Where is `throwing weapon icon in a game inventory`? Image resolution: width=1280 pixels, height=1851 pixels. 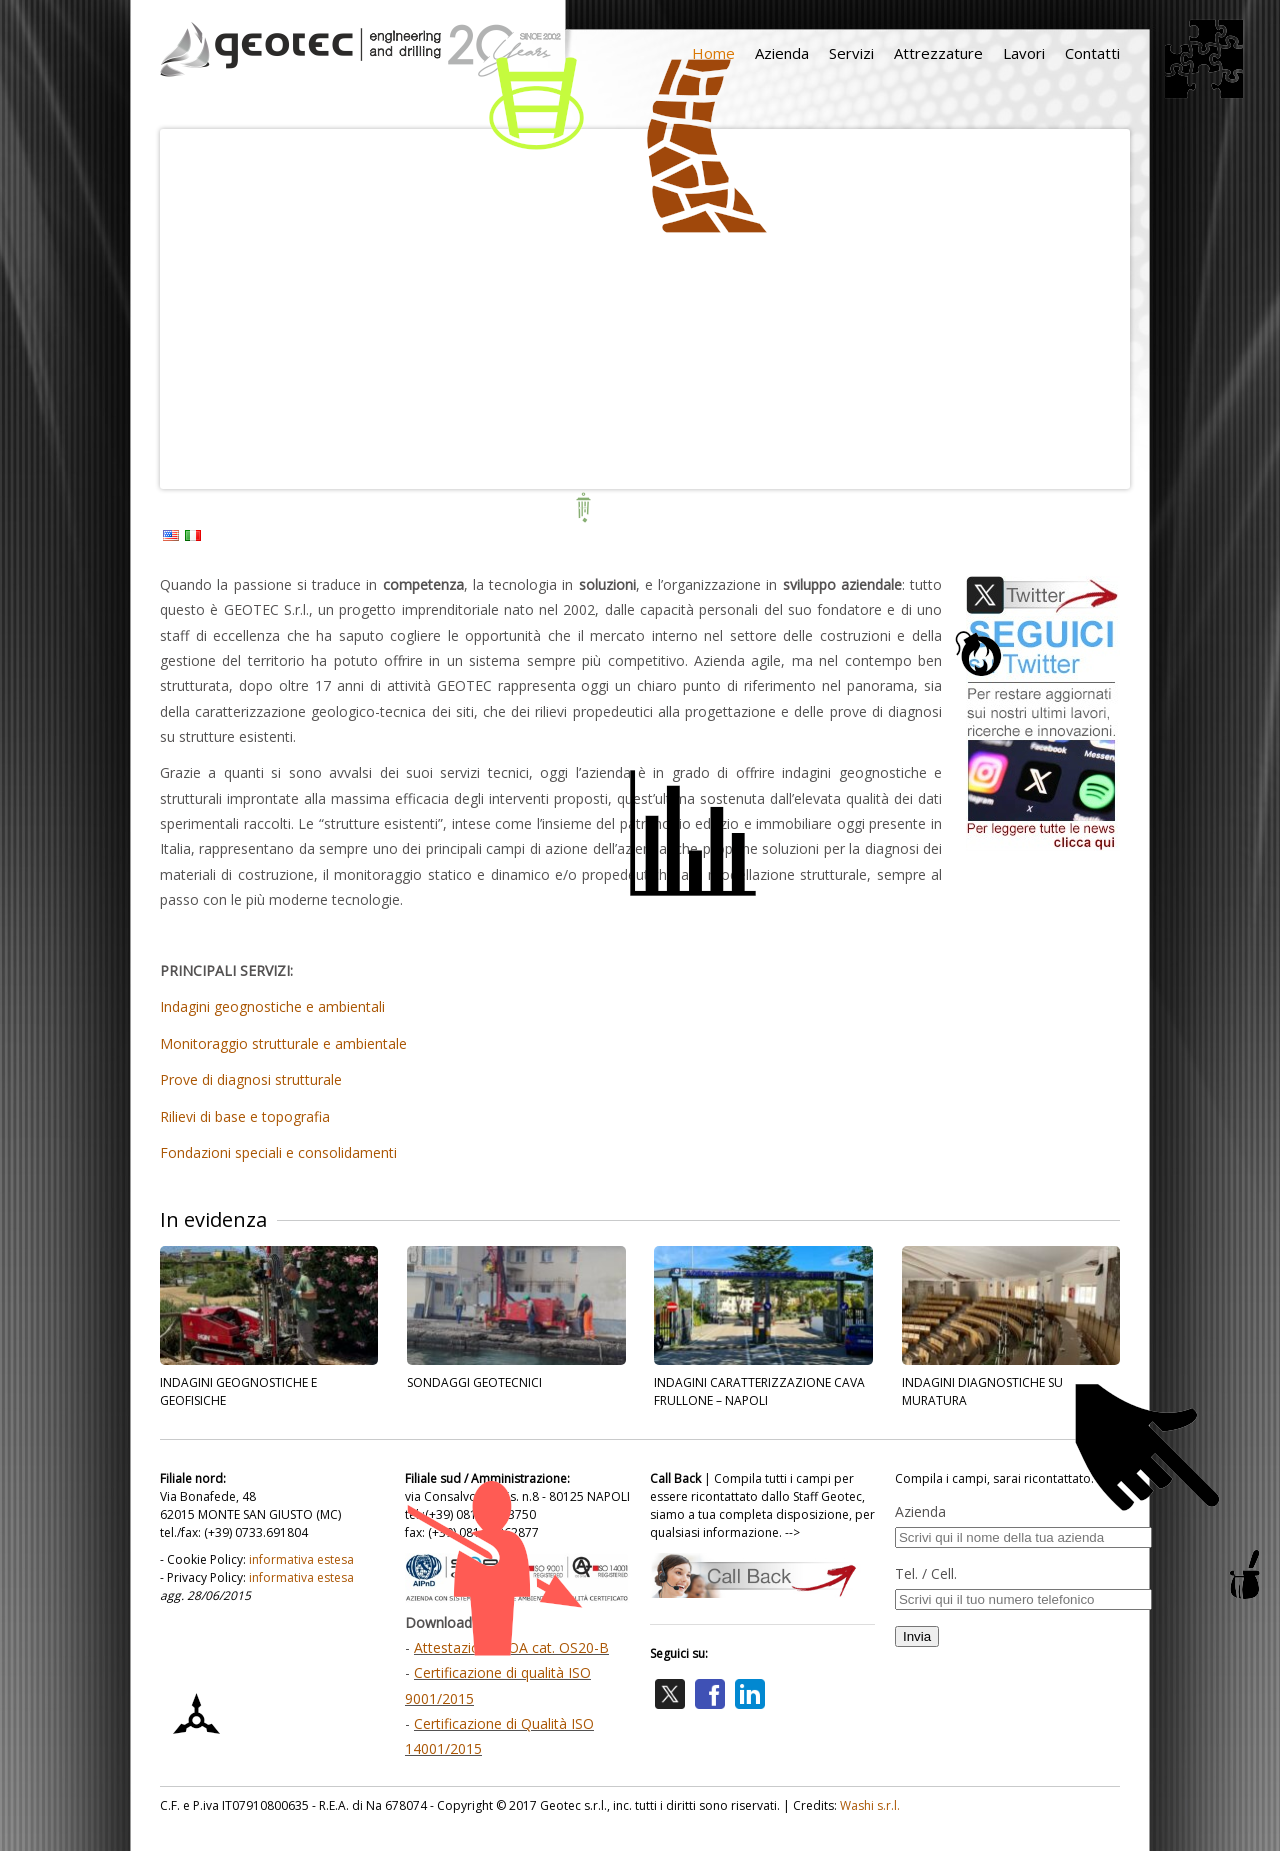 throwing weapon icon in a game inventory is located at coordinates (196, 1713).